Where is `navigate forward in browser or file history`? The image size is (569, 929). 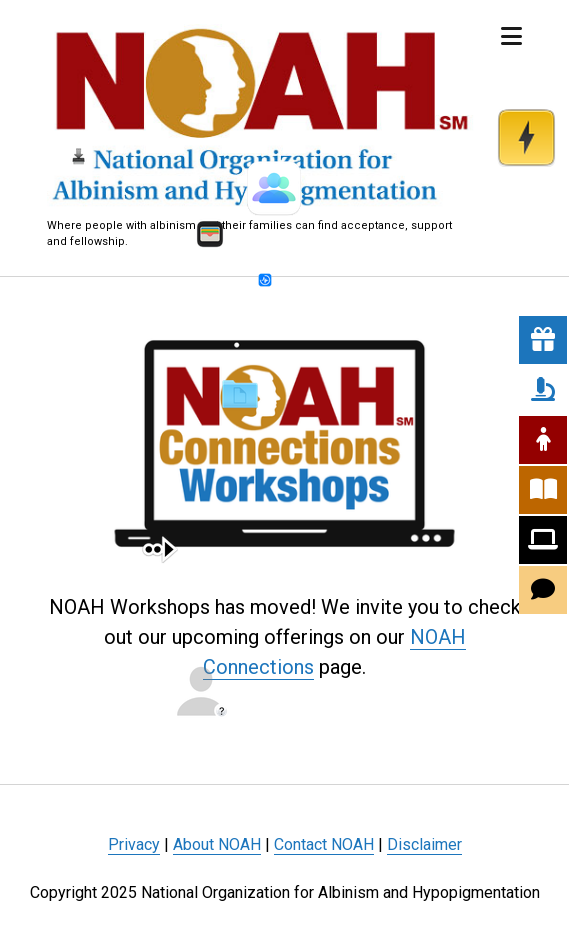 navigate forward in browser or file history is located at coordinates (158, 550).